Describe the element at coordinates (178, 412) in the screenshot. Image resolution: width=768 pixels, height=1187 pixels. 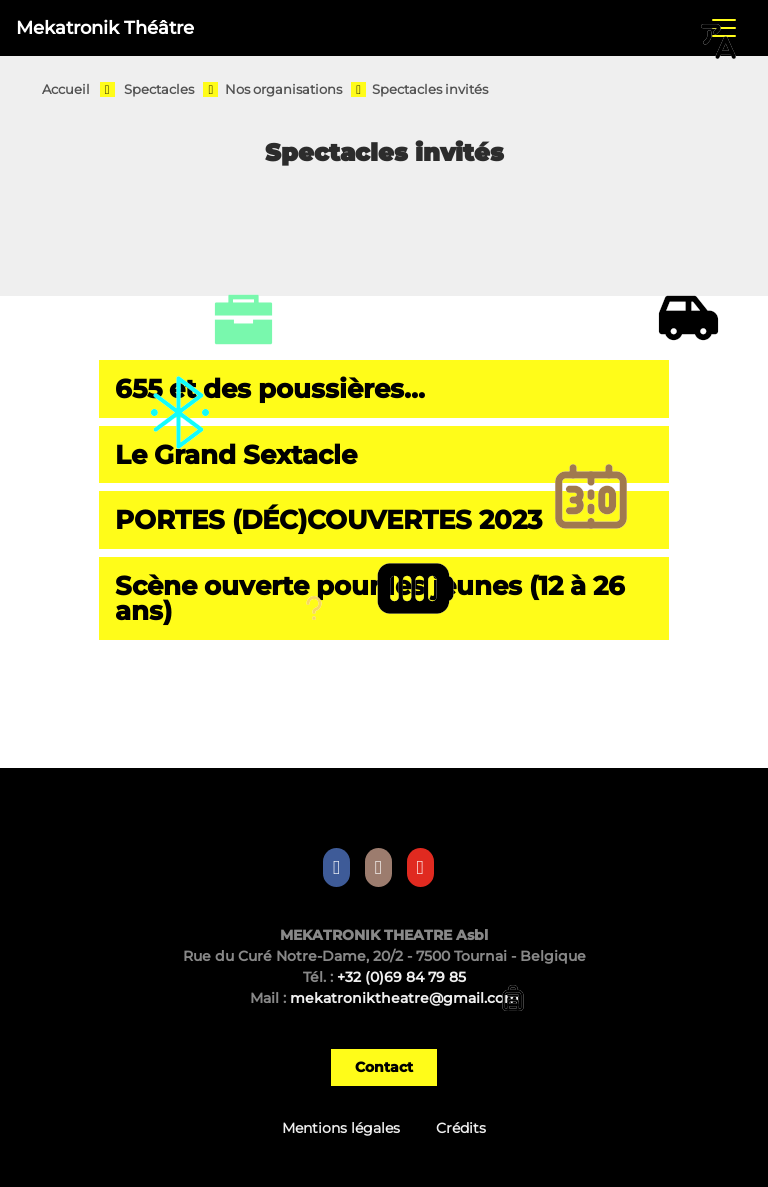
I see `indicates an active bluetooth connection` at that location.